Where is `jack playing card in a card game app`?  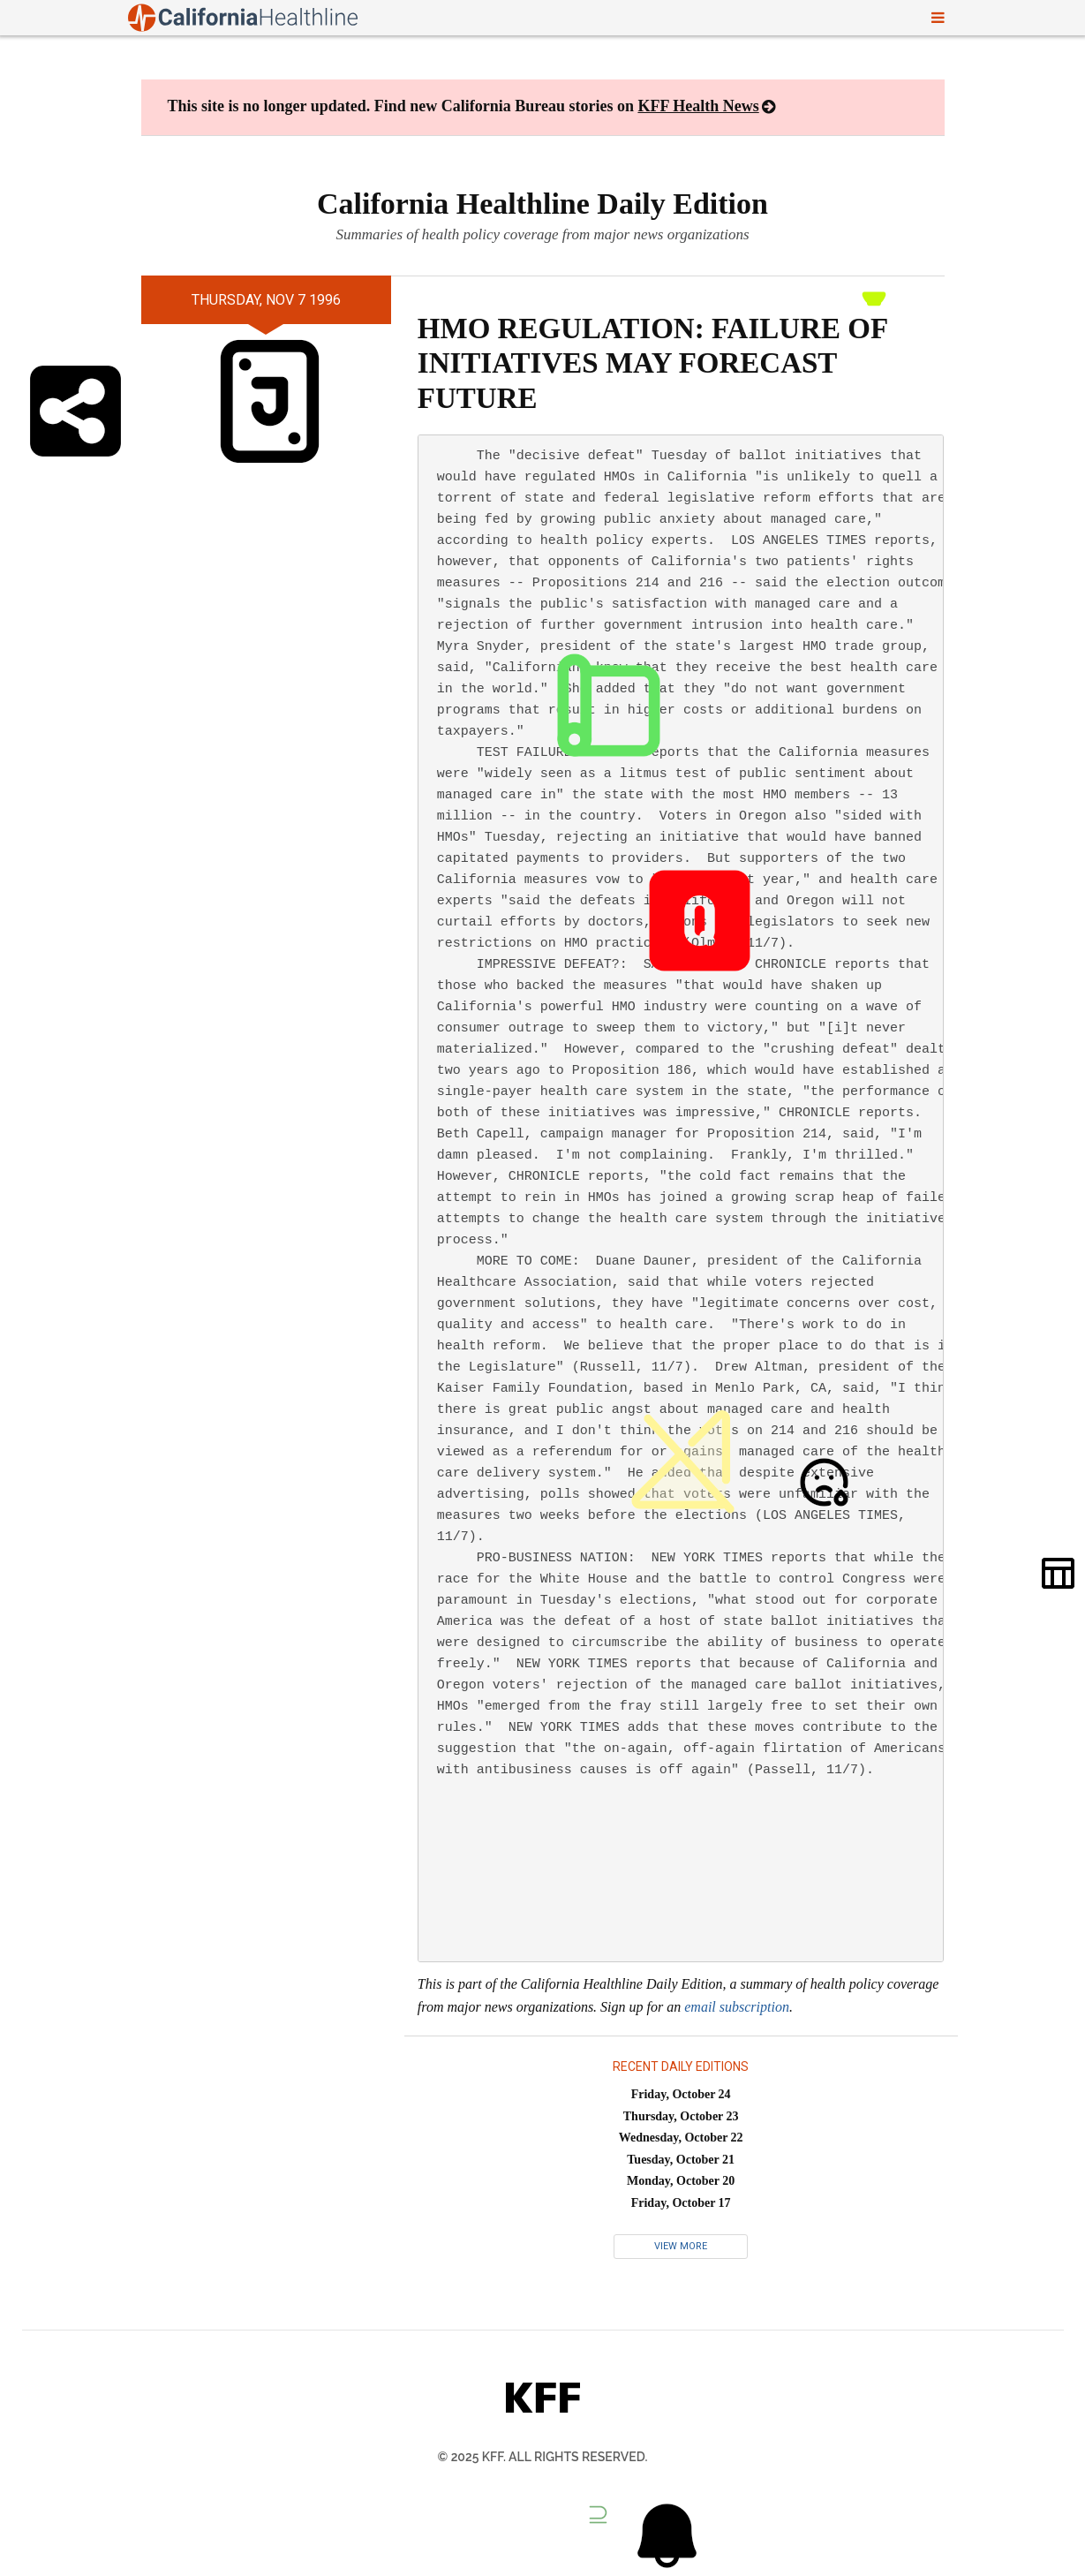 jack playing card in a card game app is located at coordinates (269, 401).